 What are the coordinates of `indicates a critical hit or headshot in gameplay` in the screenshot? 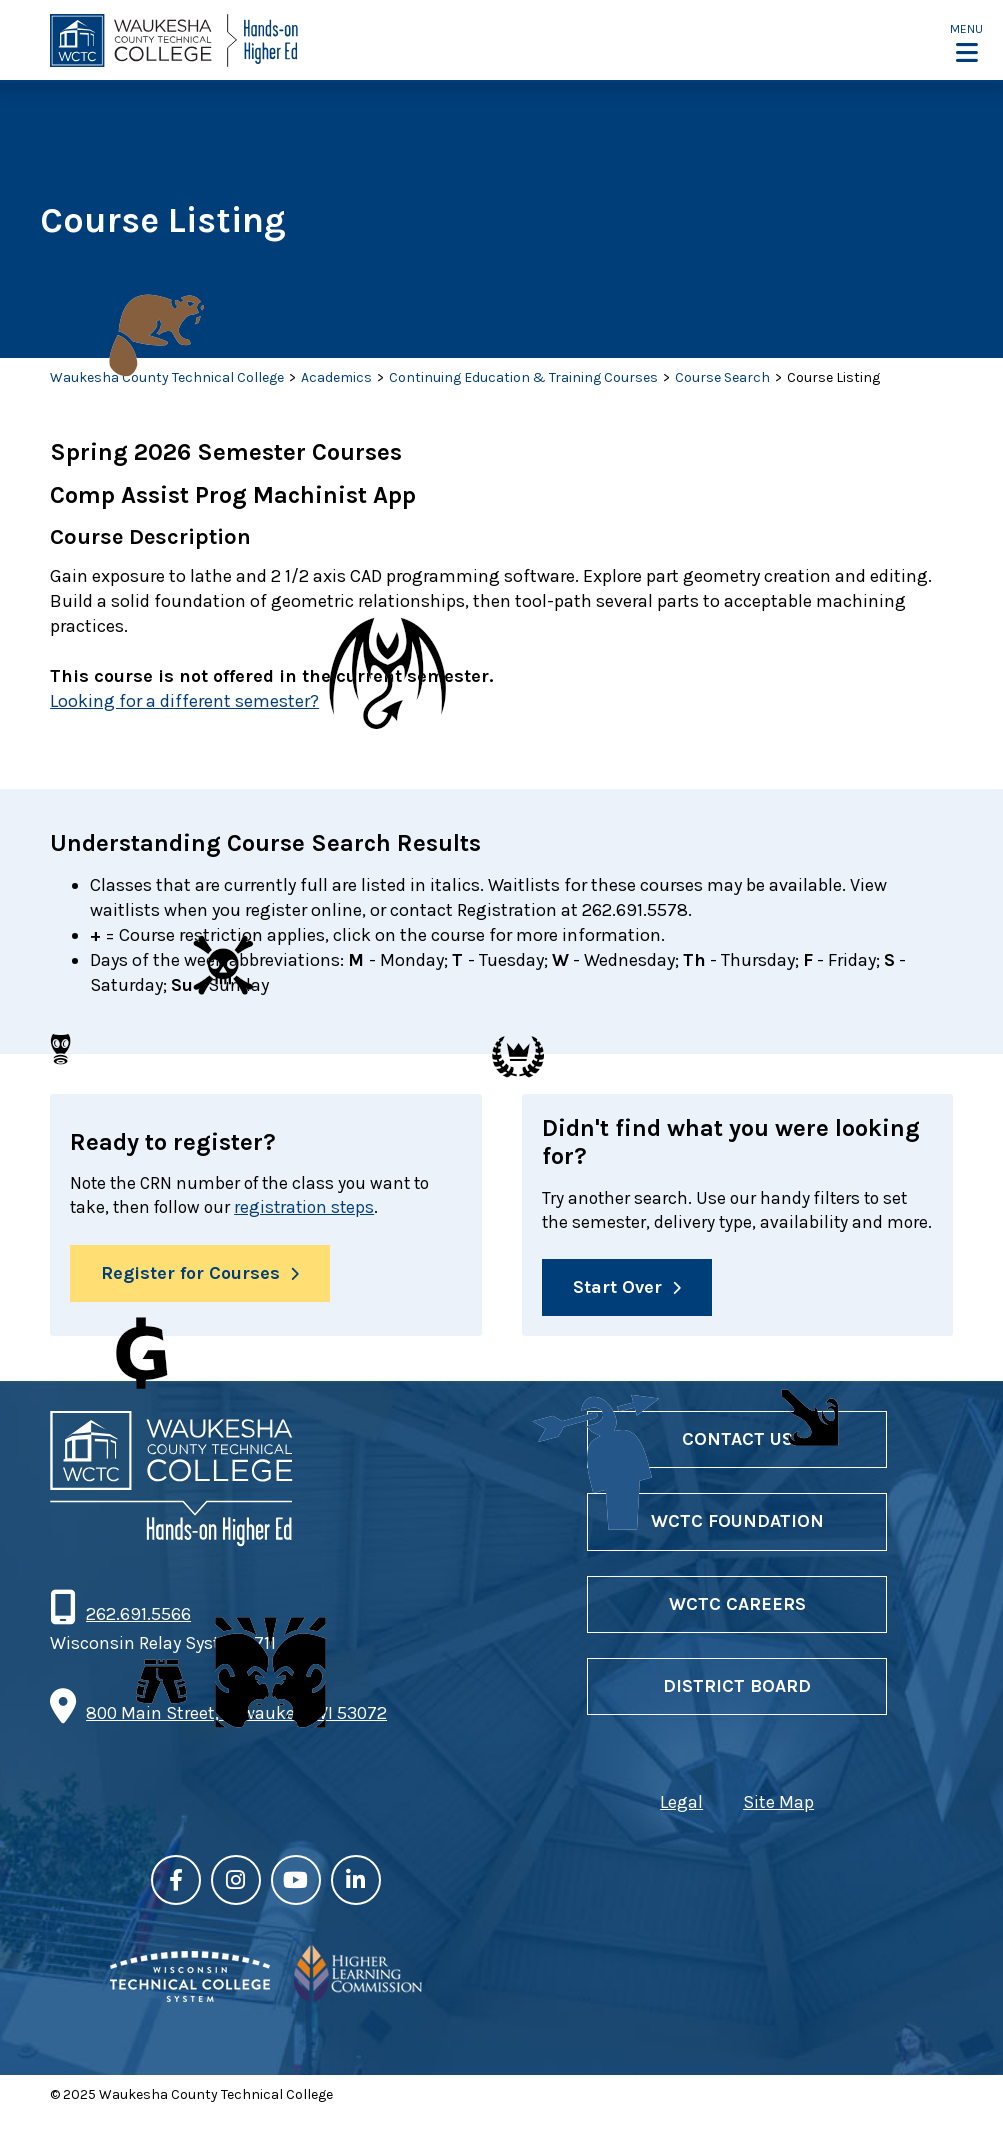 It's located at (600, 1462).